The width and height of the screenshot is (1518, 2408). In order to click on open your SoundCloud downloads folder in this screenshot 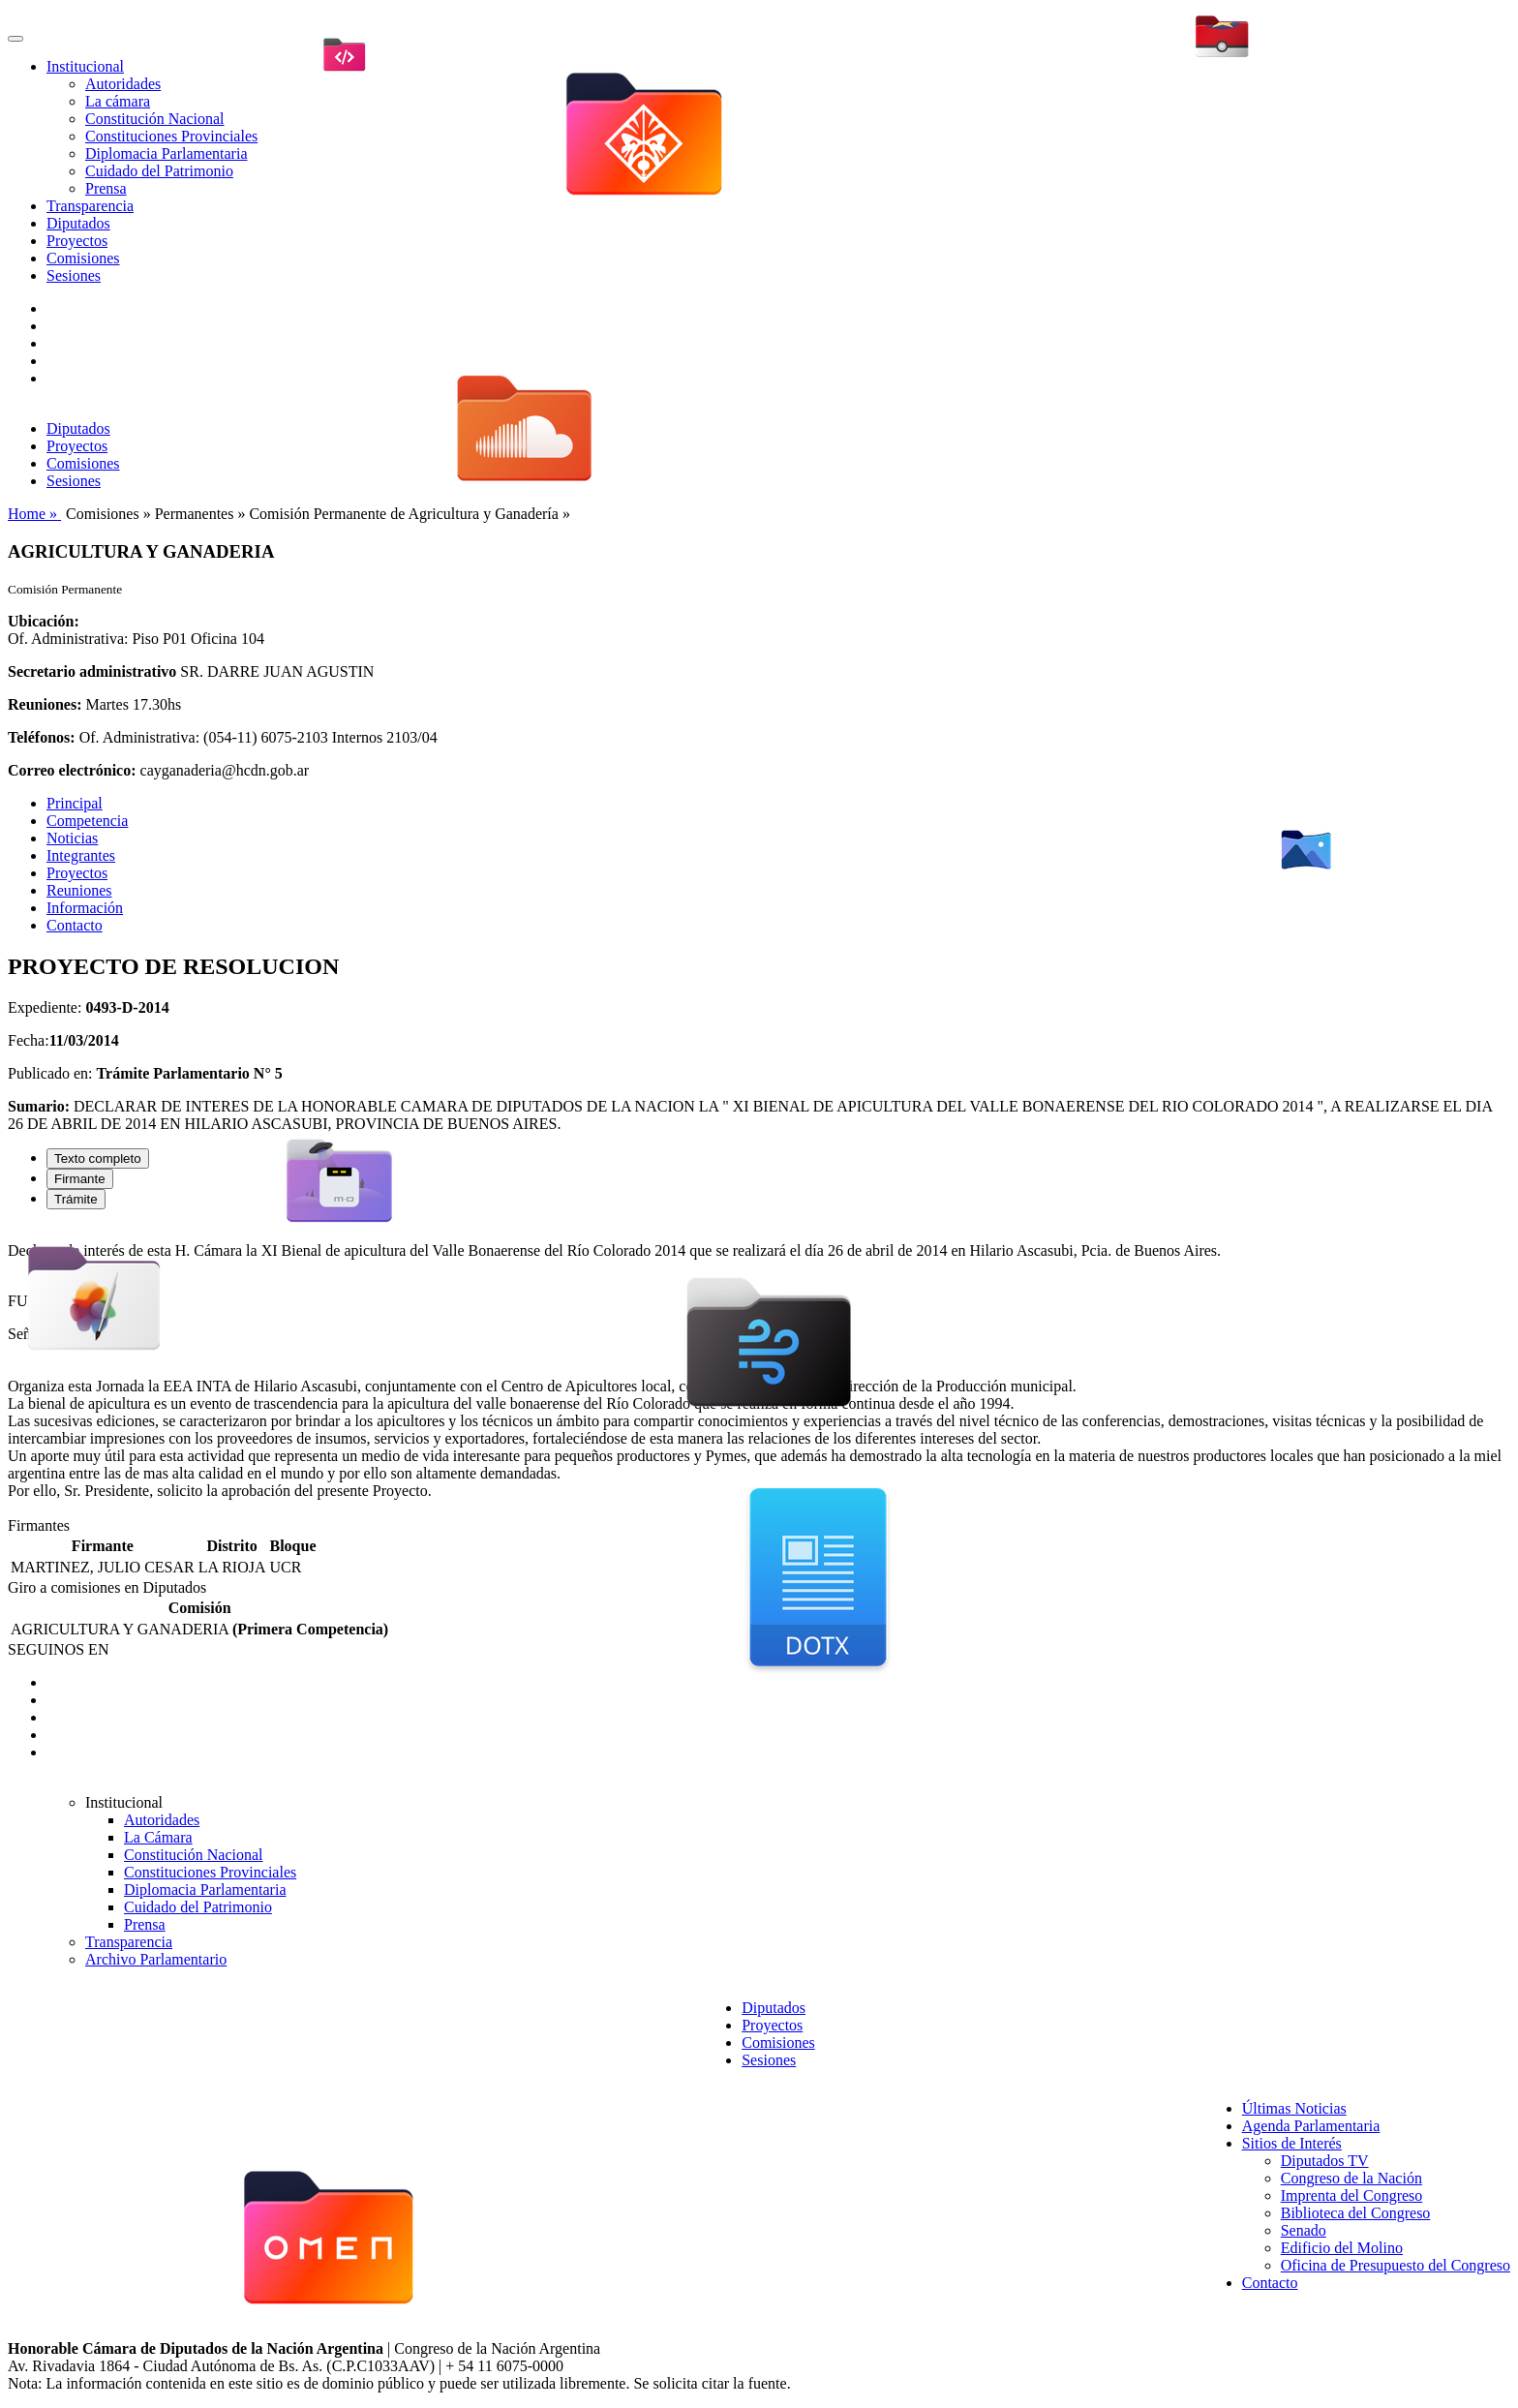, I will do `click(524, 432)`.